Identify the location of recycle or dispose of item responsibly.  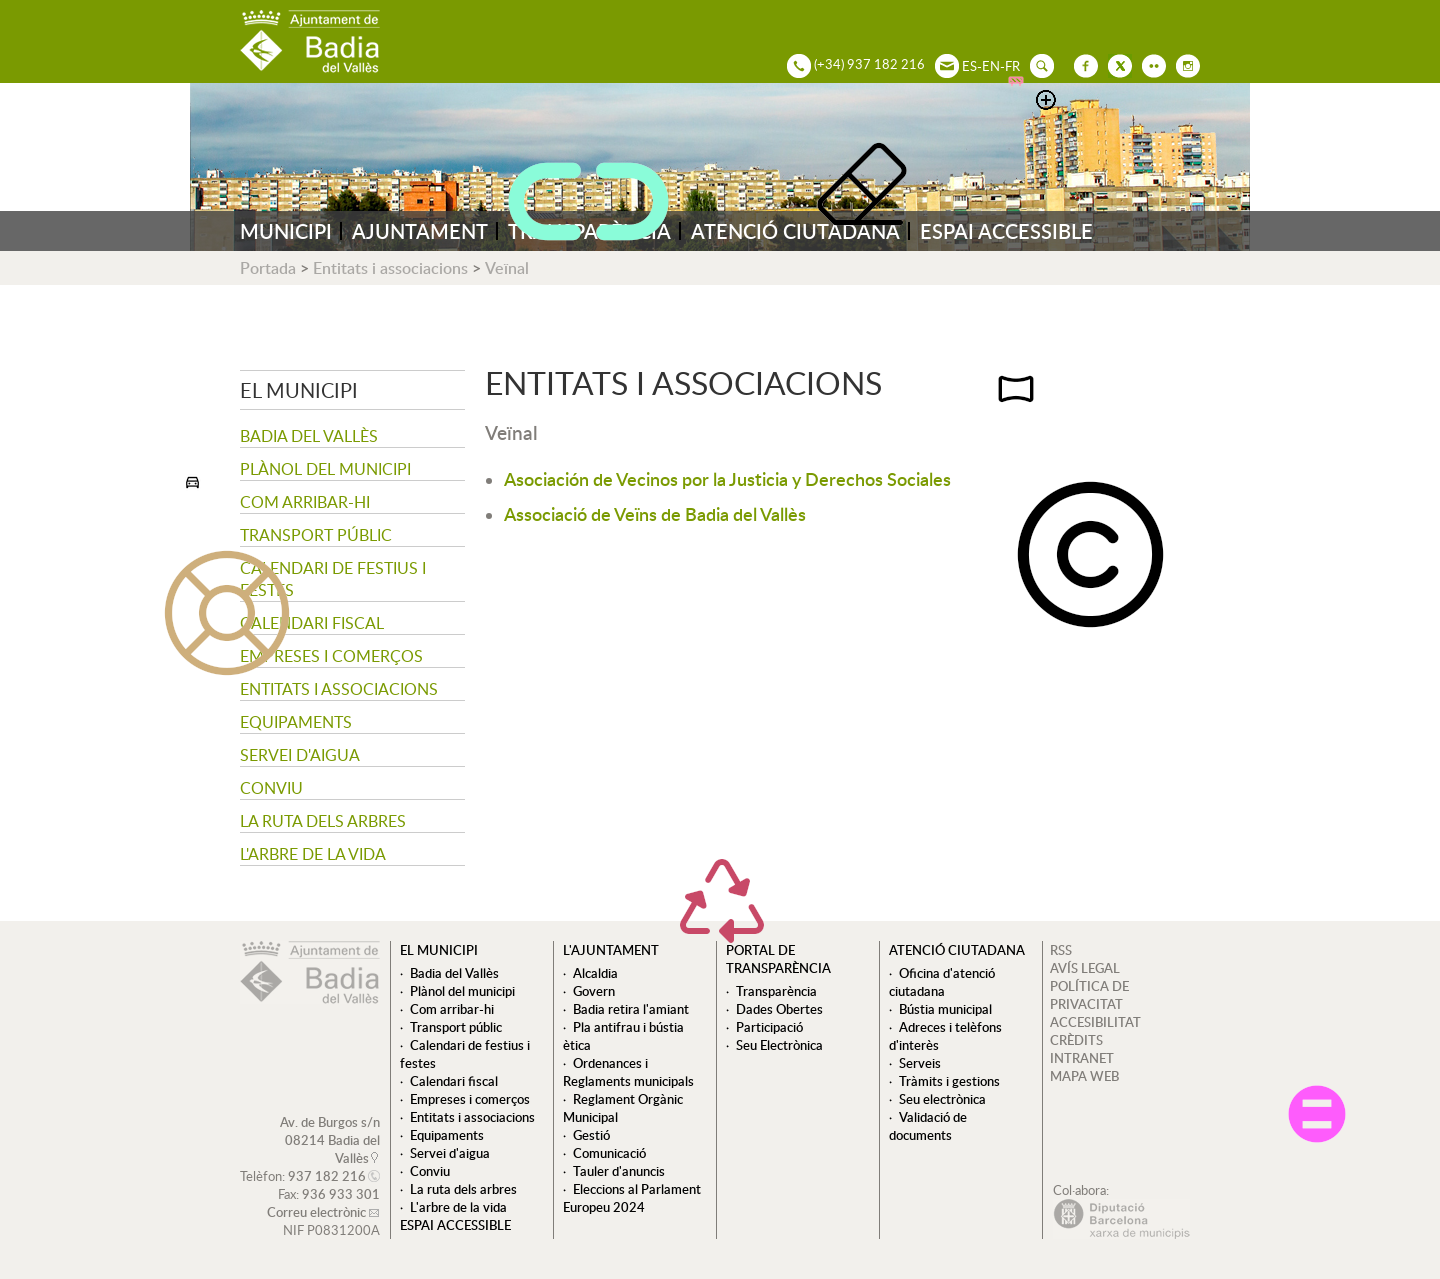
(722, 901).